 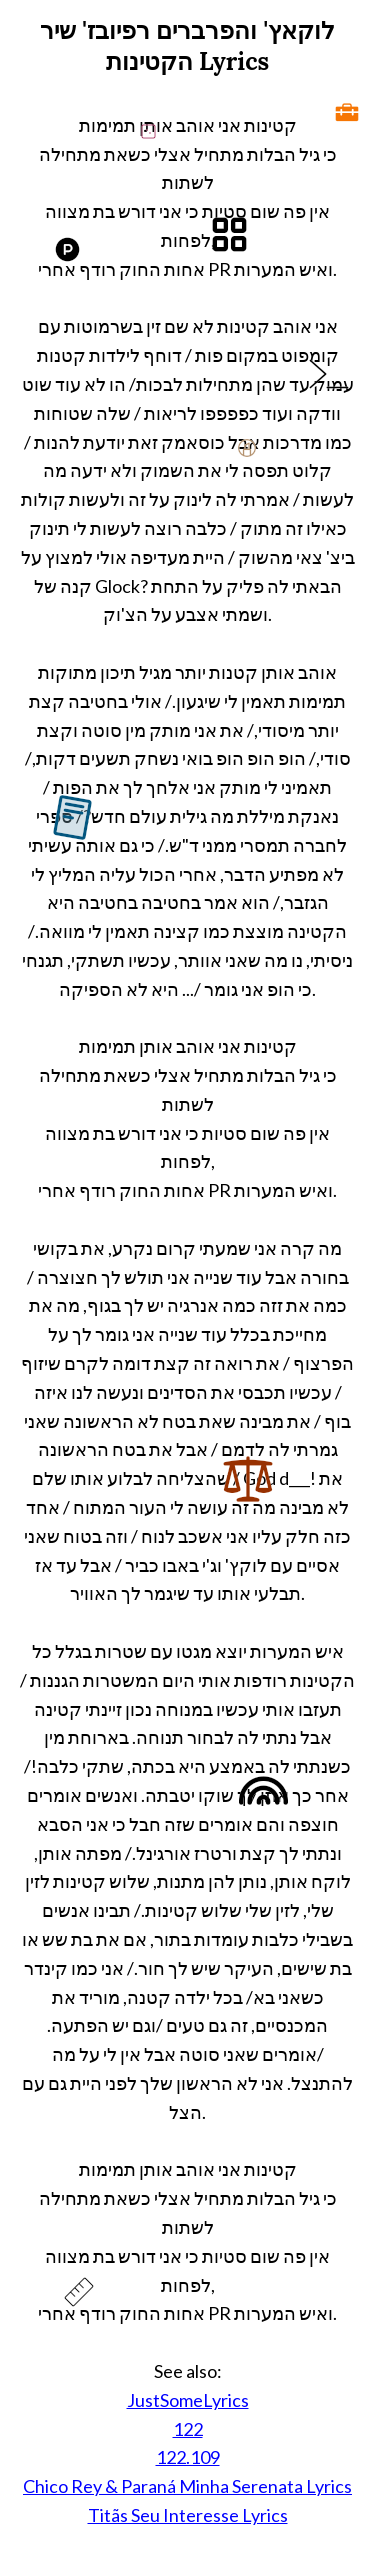 What do you see at coordinates (79, 2292) in the screenshot?
I see `access measurement tools` at bounding box center [79, 2292].